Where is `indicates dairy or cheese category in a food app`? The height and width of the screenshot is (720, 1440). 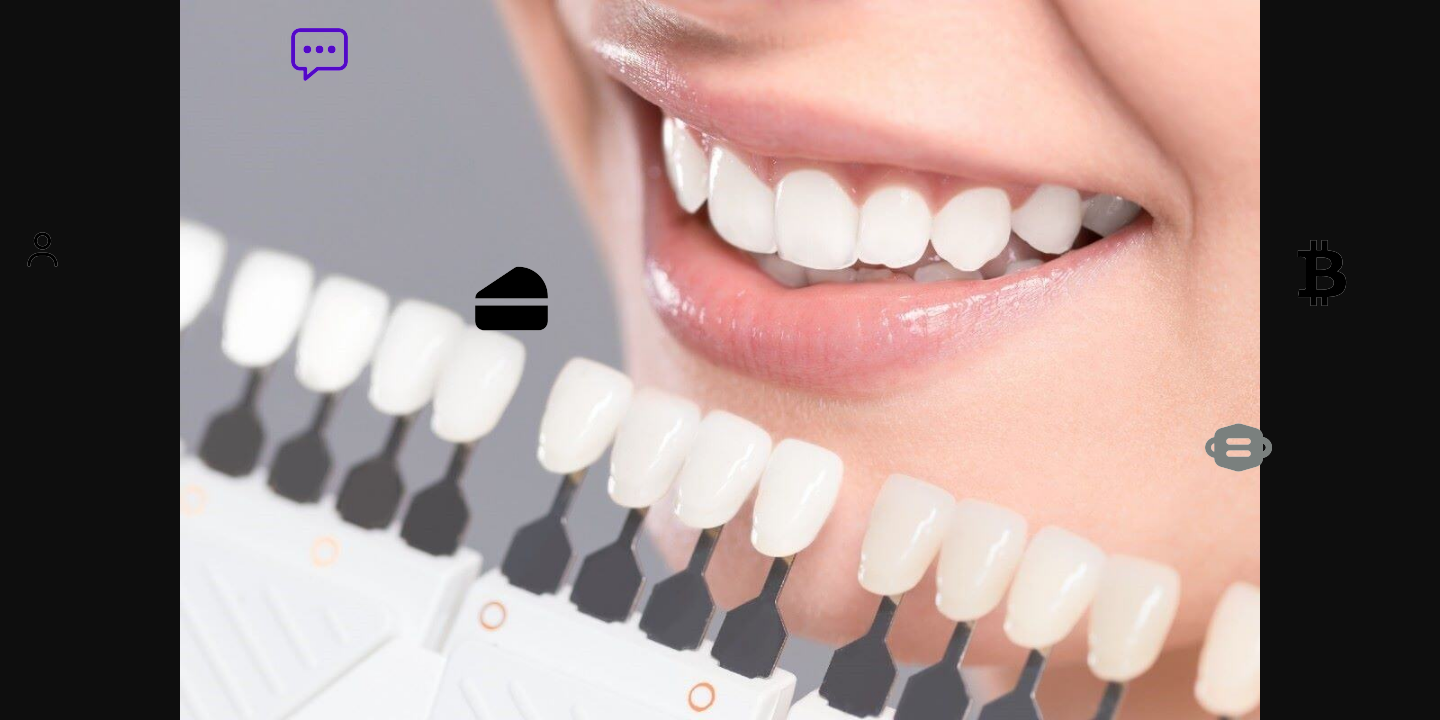
indicates dairy or cheese category in a food app is located at coordinates (511, 298).